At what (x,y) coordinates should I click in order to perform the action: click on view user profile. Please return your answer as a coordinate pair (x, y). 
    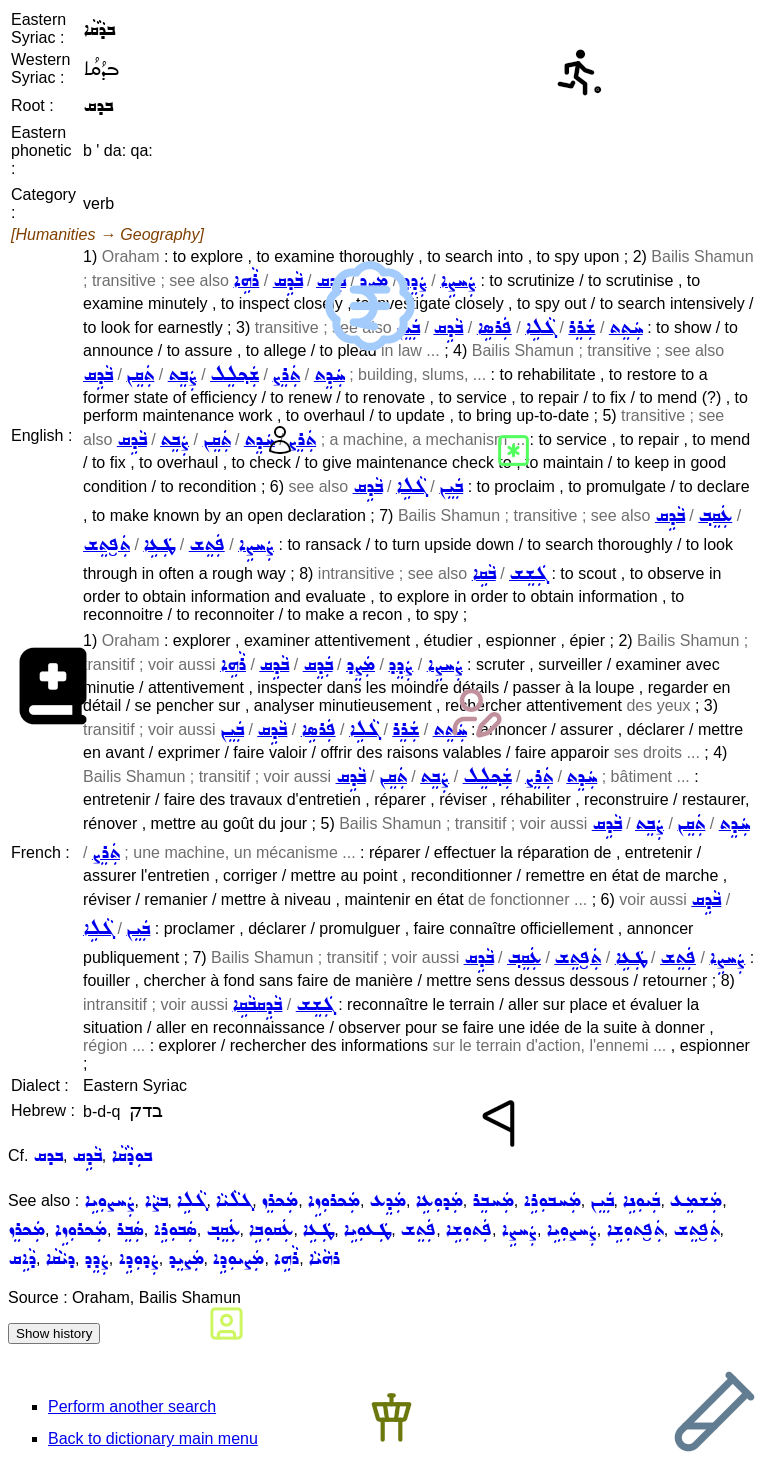
    Looking at the image, I should click on (226, 1323).